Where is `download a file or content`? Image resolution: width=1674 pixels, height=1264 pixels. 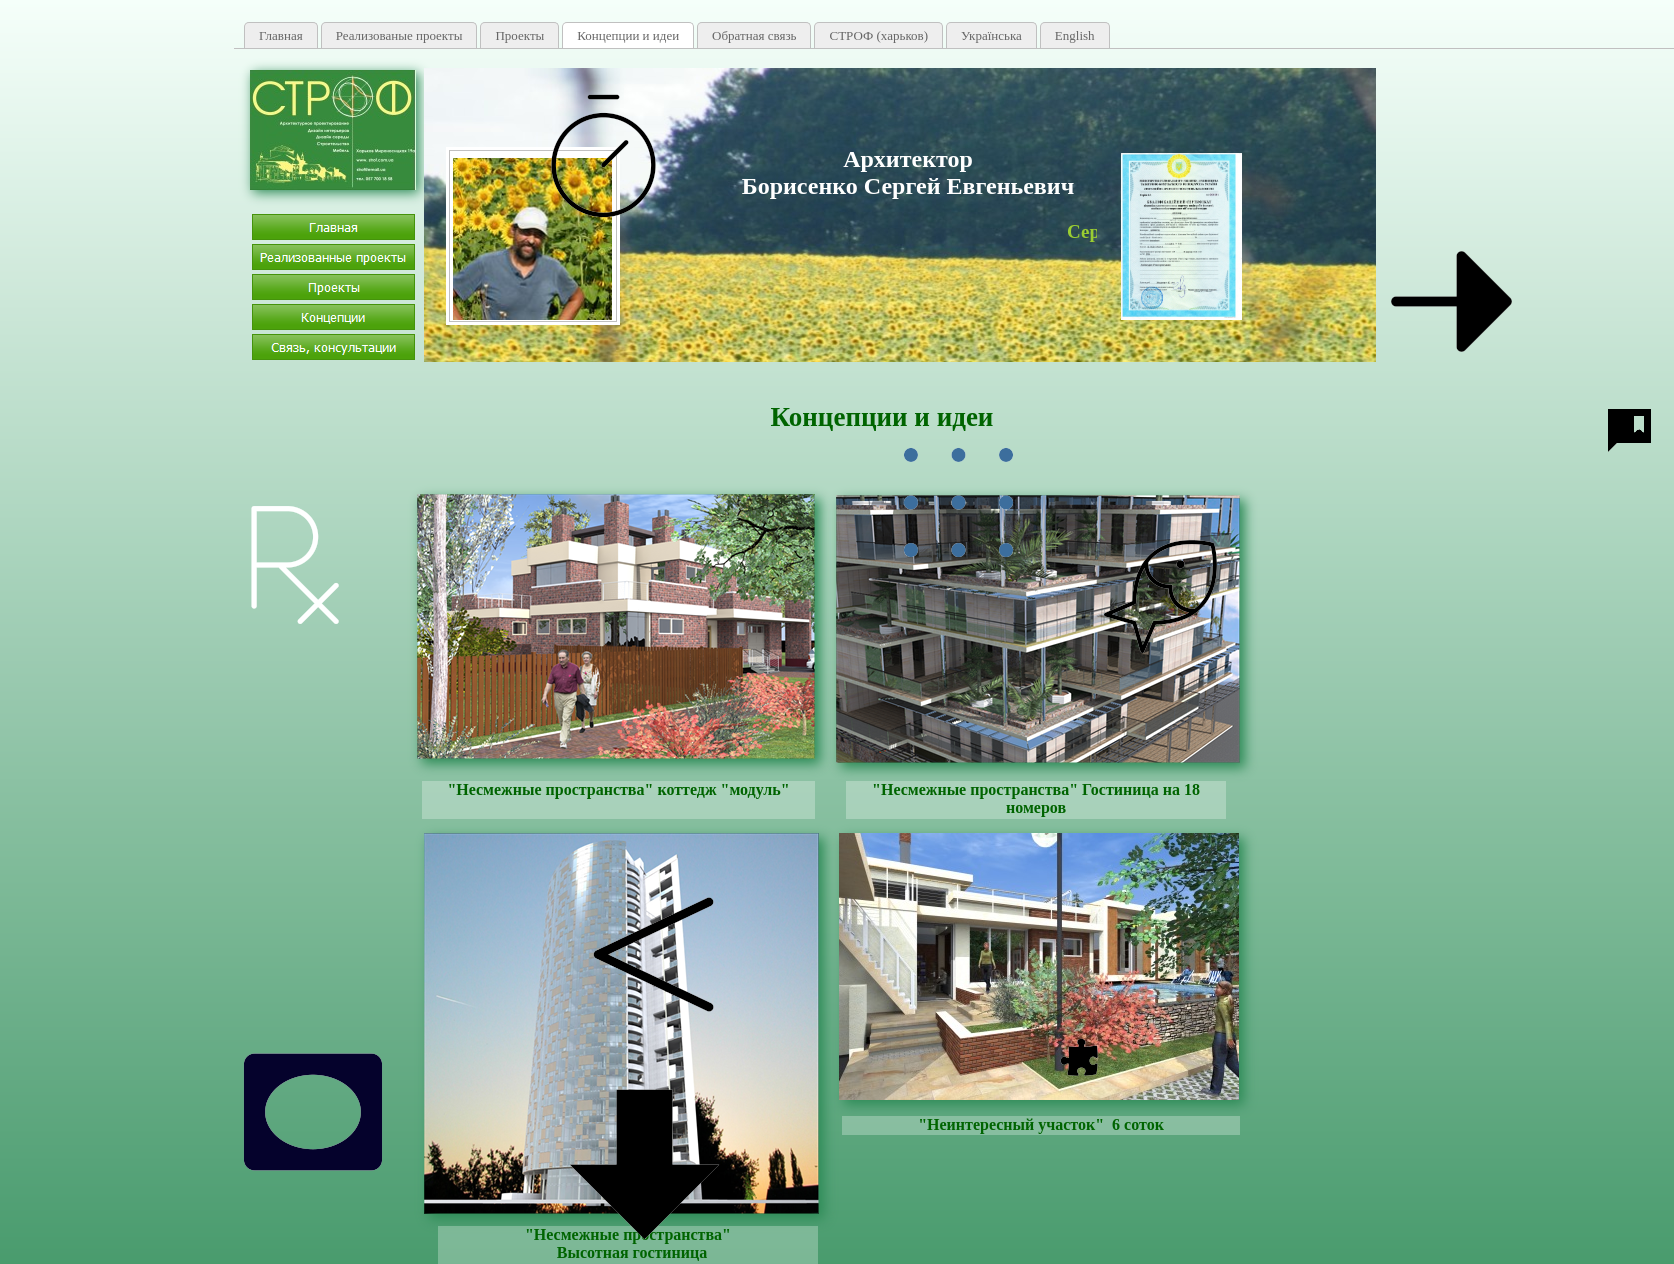 download a file or content is located at coordinates (644, 1164).